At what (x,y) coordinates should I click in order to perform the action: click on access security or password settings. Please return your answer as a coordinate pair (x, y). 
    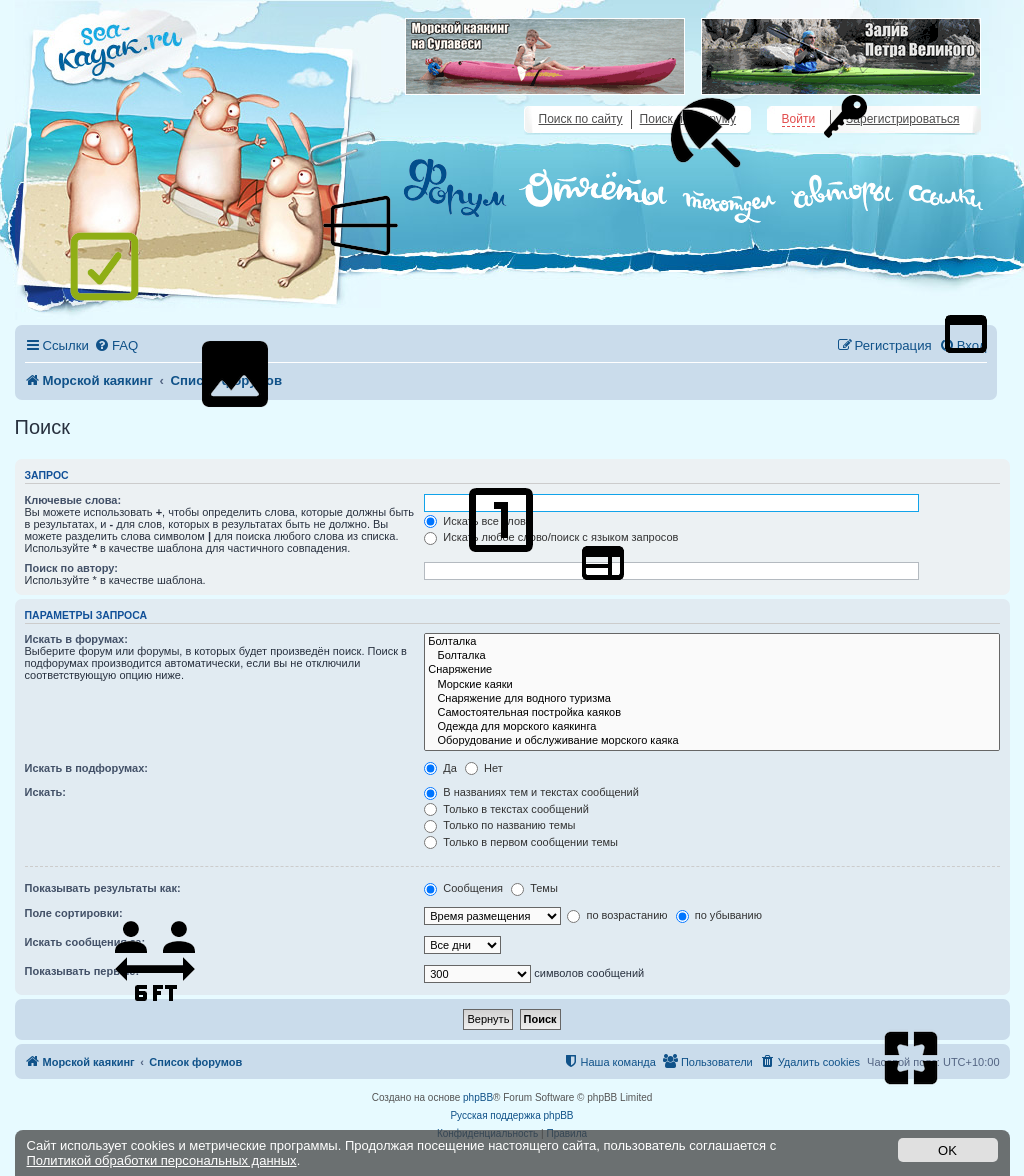
    Looking at the image, I should click on (845, 116).